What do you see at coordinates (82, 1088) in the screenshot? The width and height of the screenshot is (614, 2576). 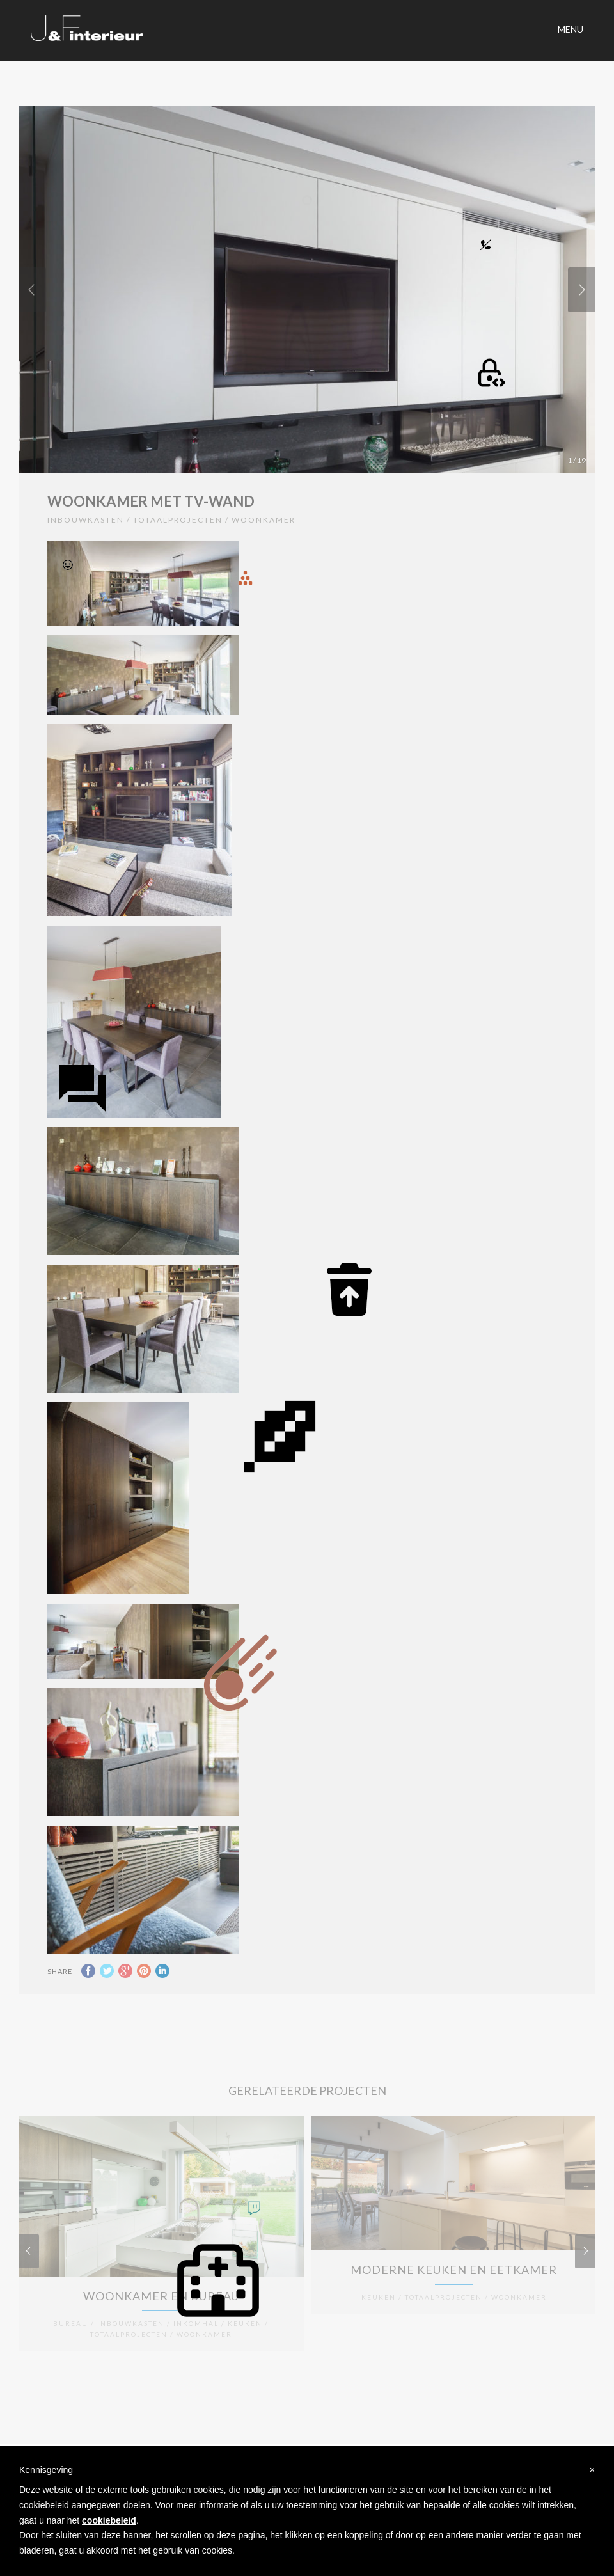 I see `open discussion forum or community chat` at bounding box center [82, 1088].